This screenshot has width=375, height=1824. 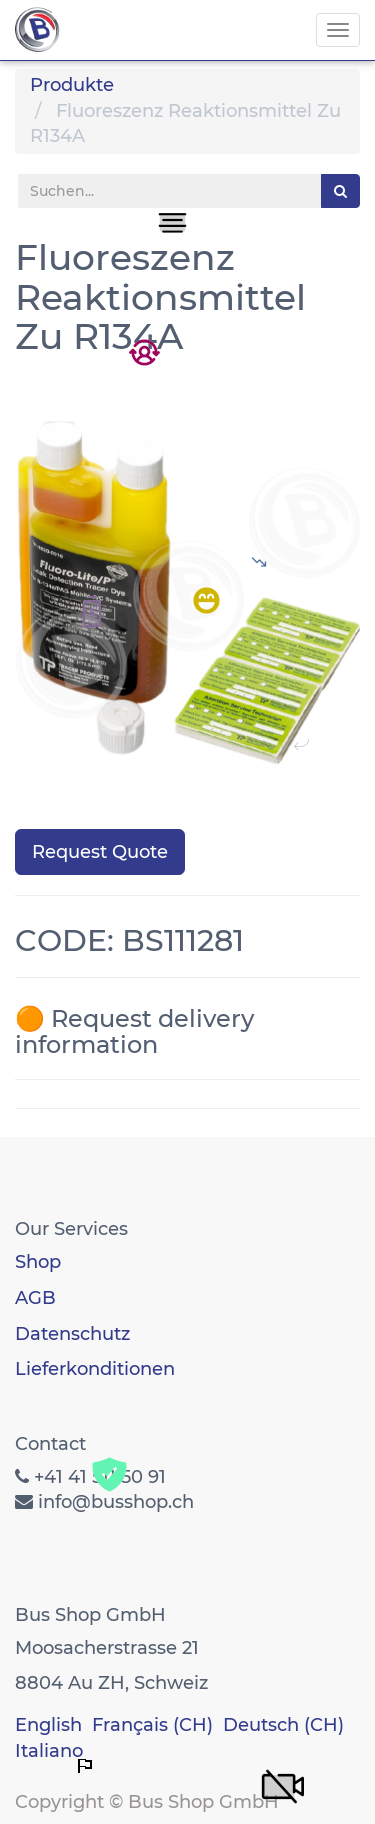 I want to click on indicates a declining trend or decrease in value, so click(x=259, y=562).